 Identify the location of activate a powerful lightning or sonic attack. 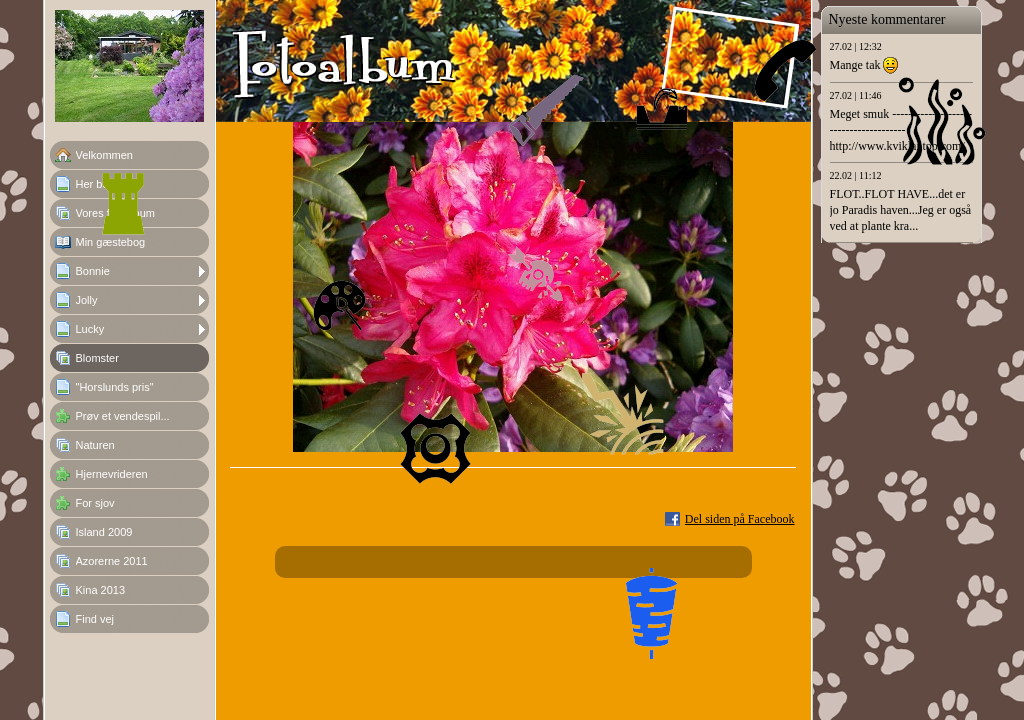
(622, 413).